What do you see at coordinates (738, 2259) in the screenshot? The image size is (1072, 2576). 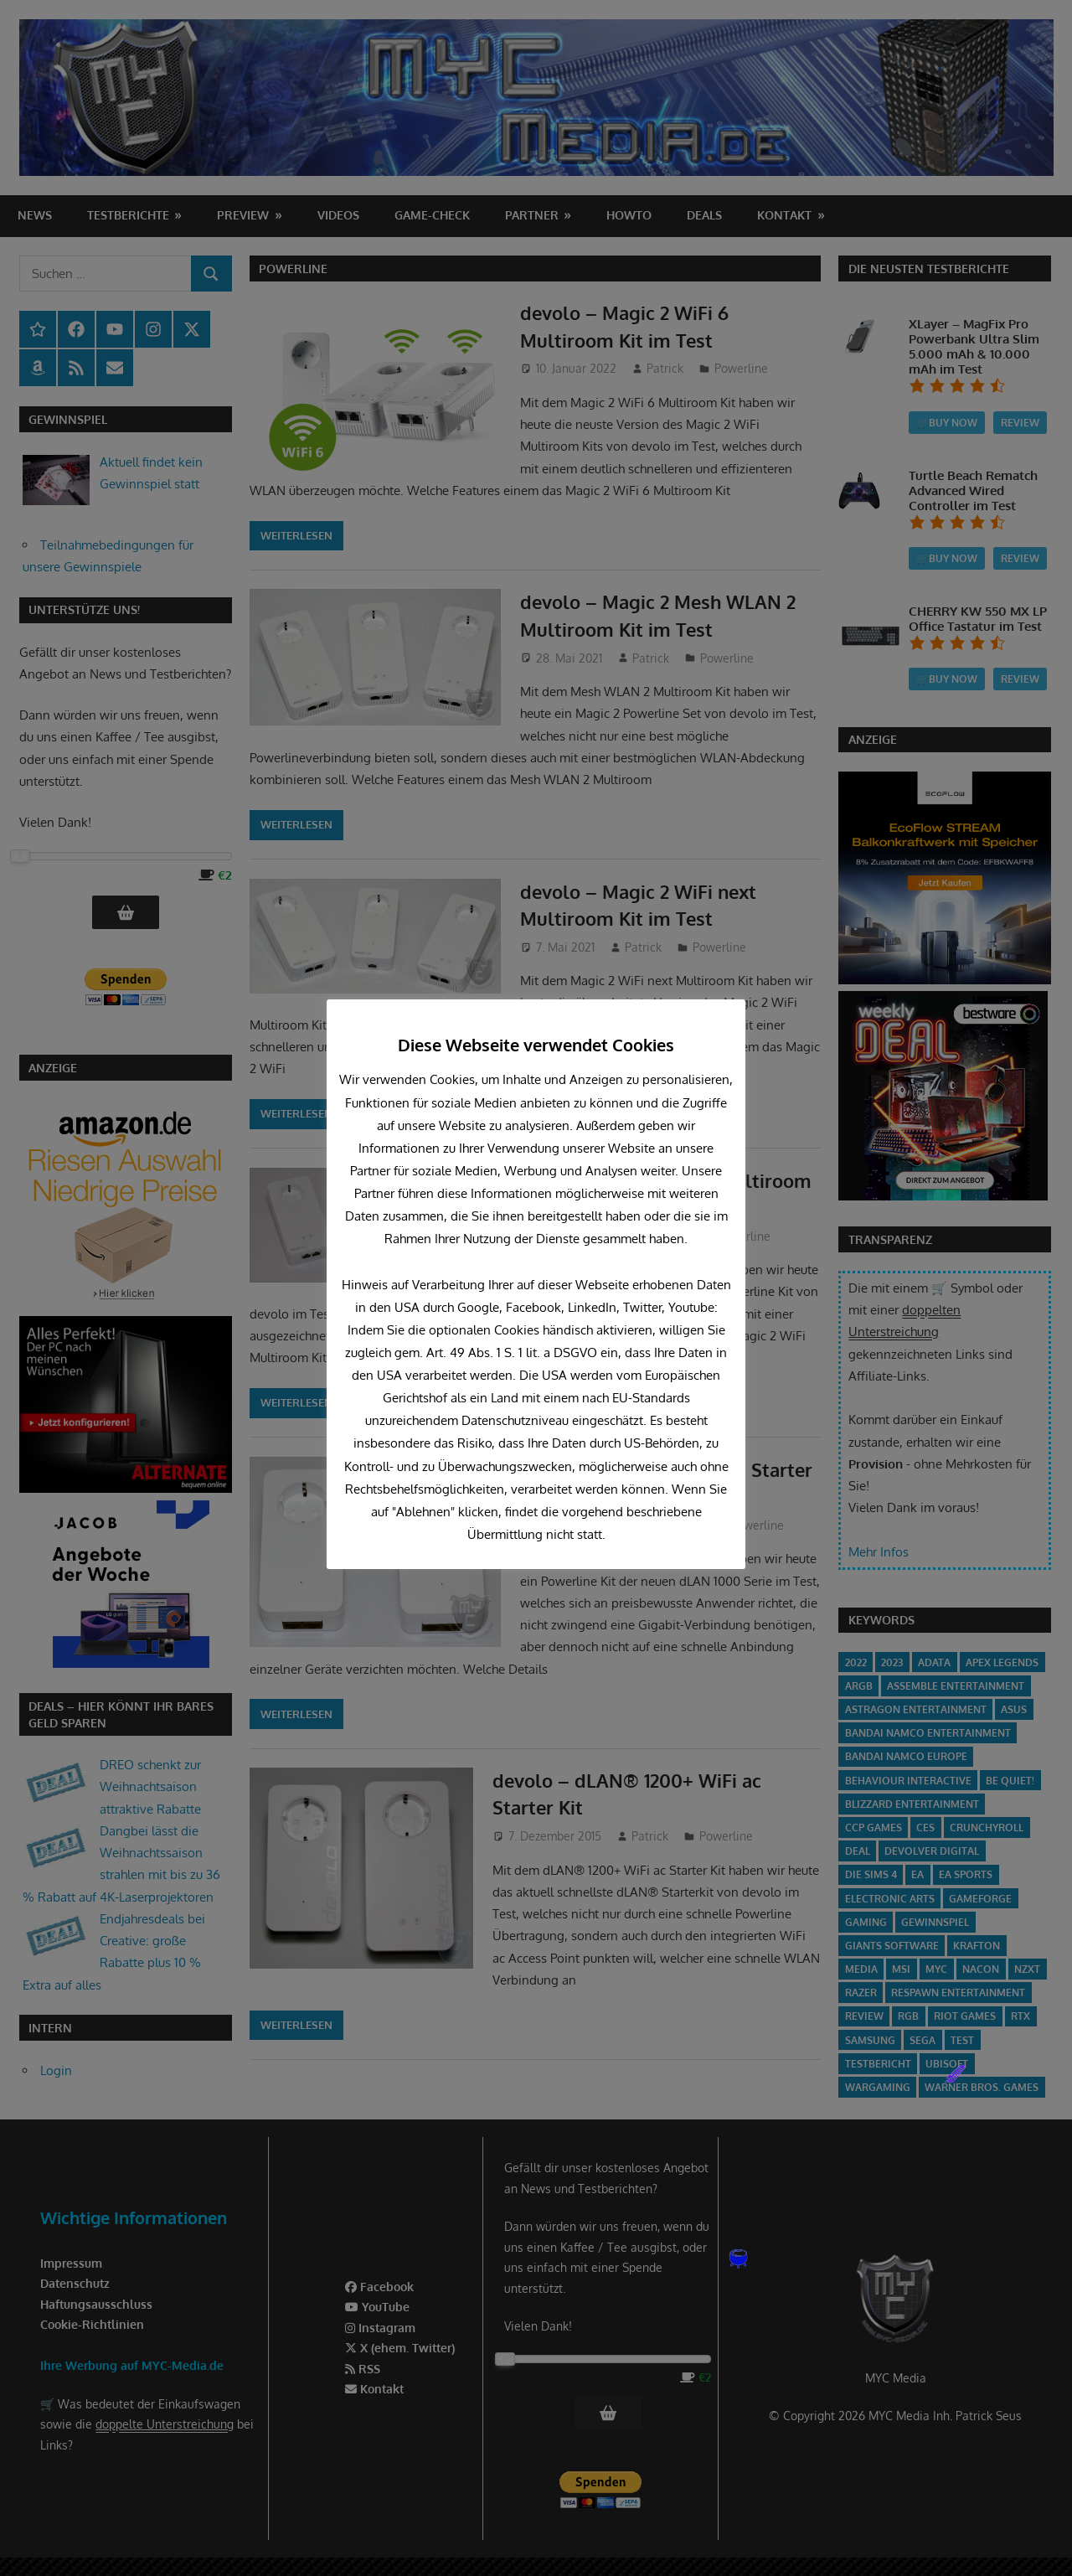 I see `access crafting or potion brewing features` at bounding box center [738, 2259].